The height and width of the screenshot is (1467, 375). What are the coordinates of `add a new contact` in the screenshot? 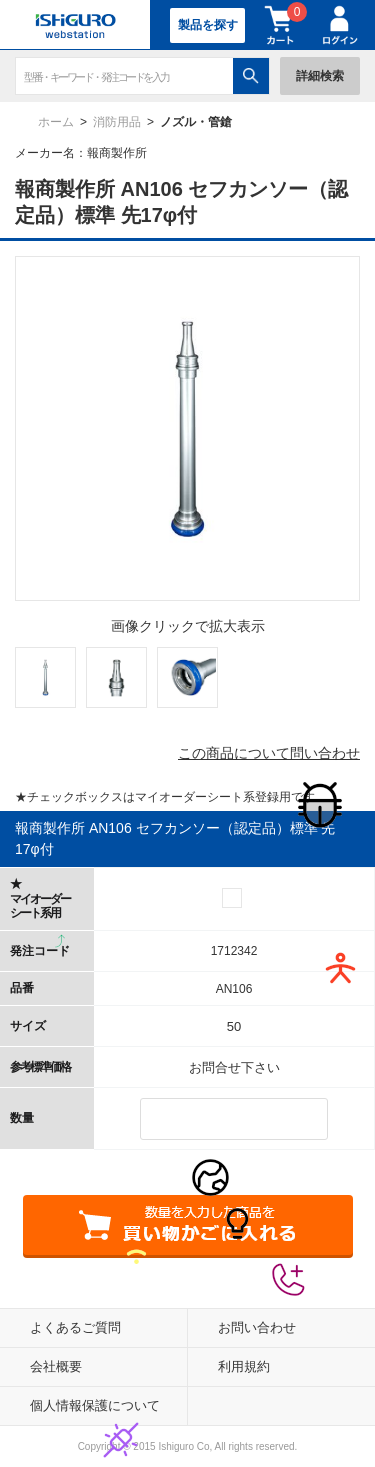 It's located at (289, 1279).